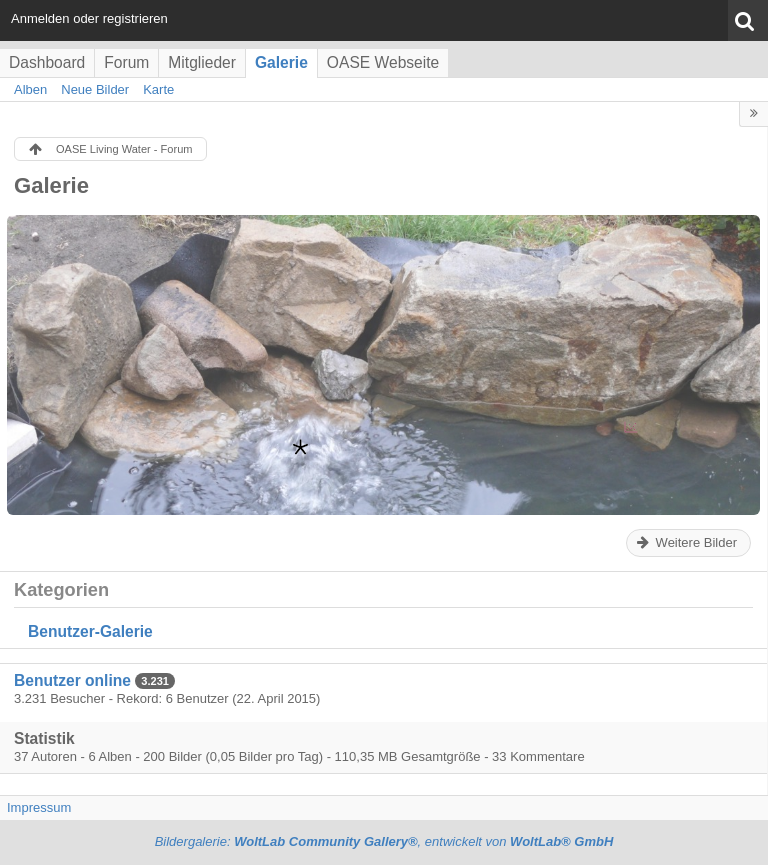  I want to click on view scatter plot data, so click(631, 427).